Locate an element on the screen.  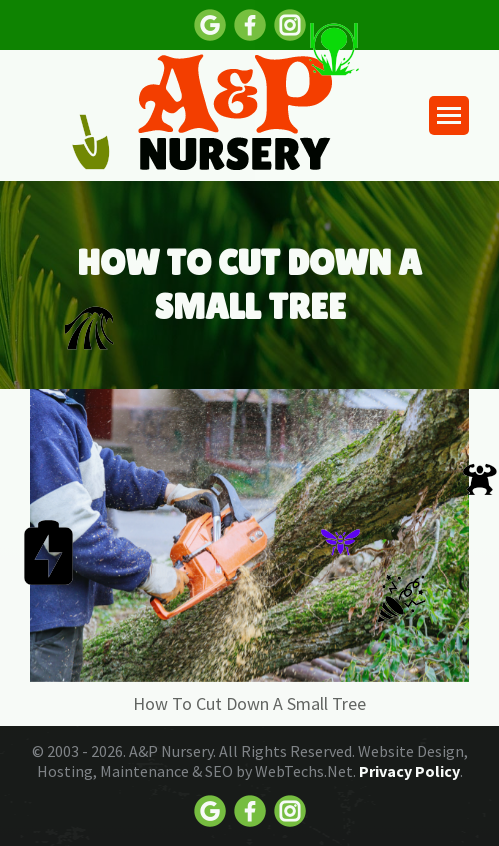
select spade suit in a card game is located at coordinates (89, 142).